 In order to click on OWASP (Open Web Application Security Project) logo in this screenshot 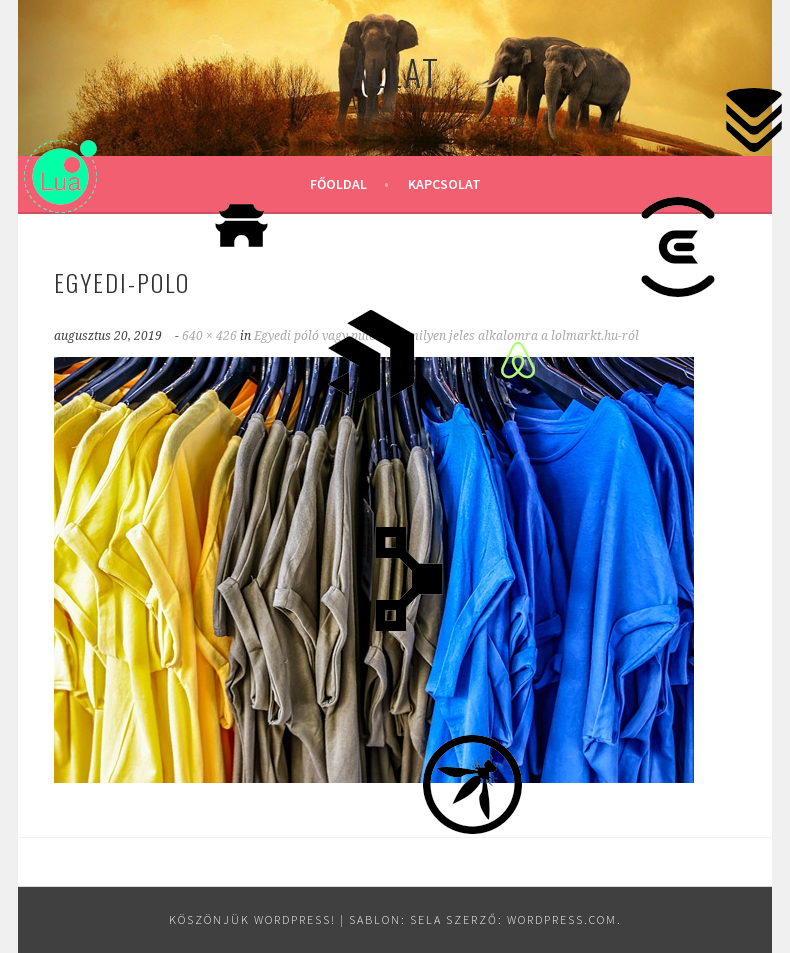, I will do `click(472, 784)`.